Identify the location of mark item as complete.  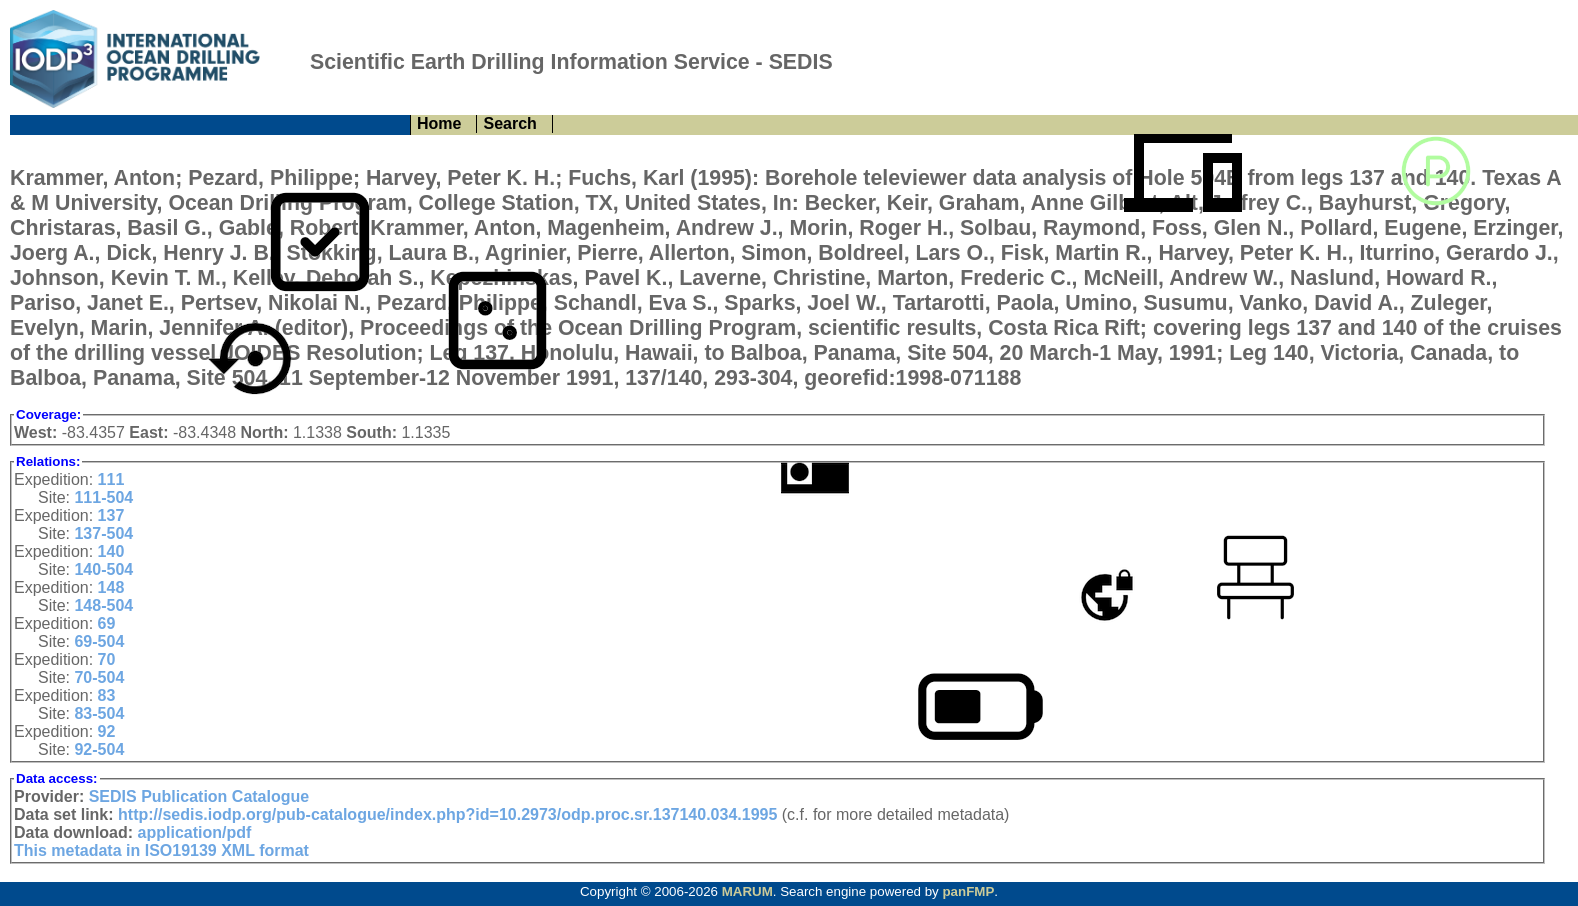
(320, 242).